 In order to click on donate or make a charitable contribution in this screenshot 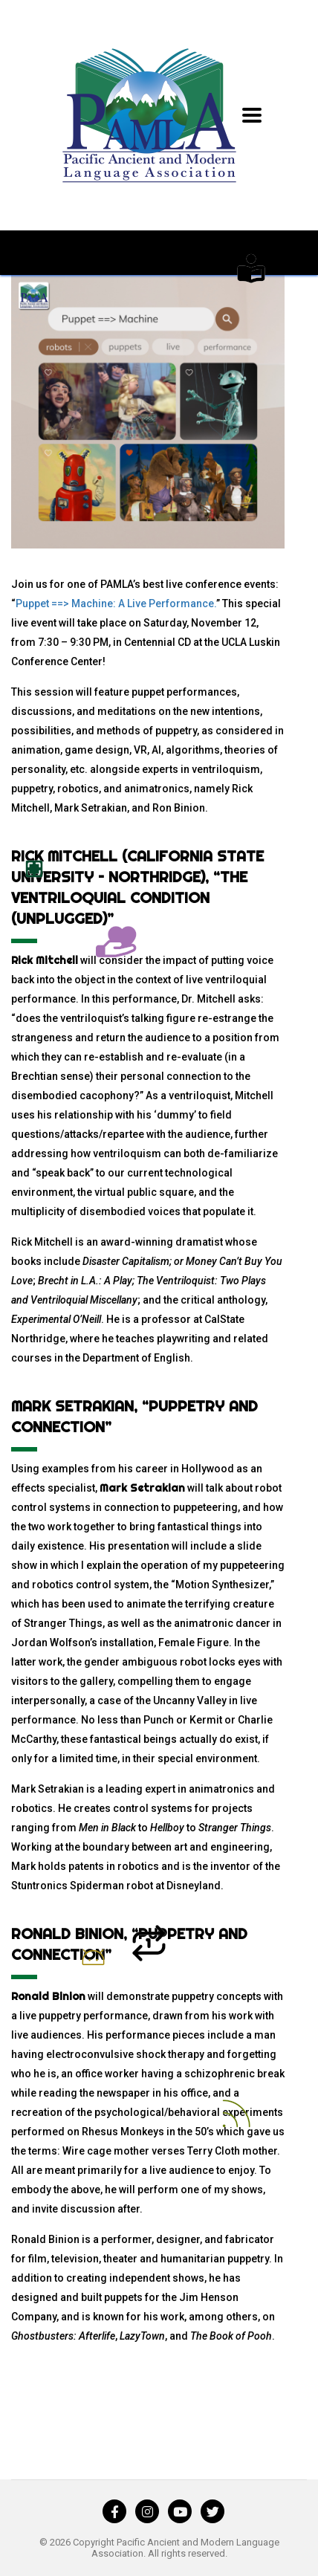, I will do `click(117, 942)`.